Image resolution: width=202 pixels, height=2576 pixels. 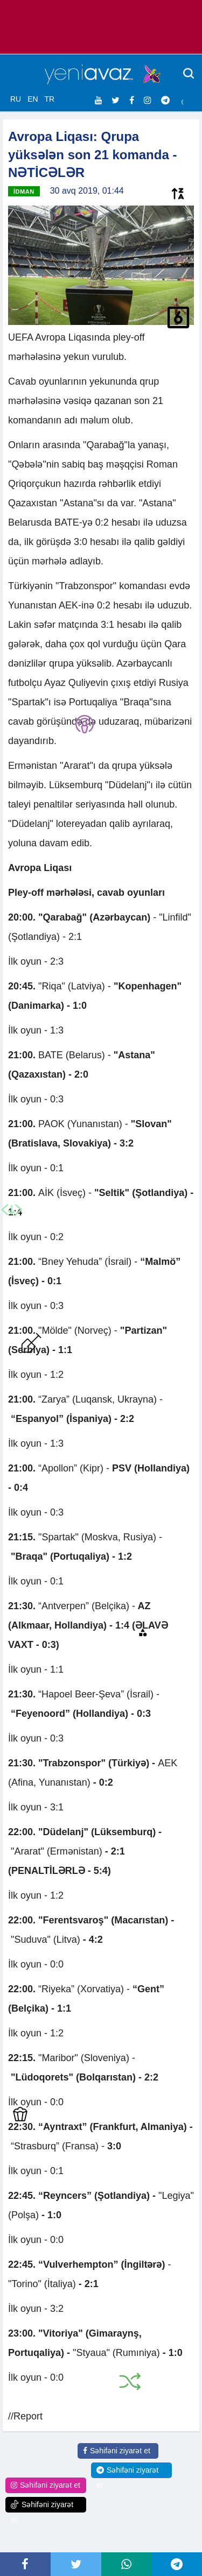 What do you see at coordinates (143, 1632) in the screenshot?
I see `browse or filter by category` at bounding box center [143, 1632].